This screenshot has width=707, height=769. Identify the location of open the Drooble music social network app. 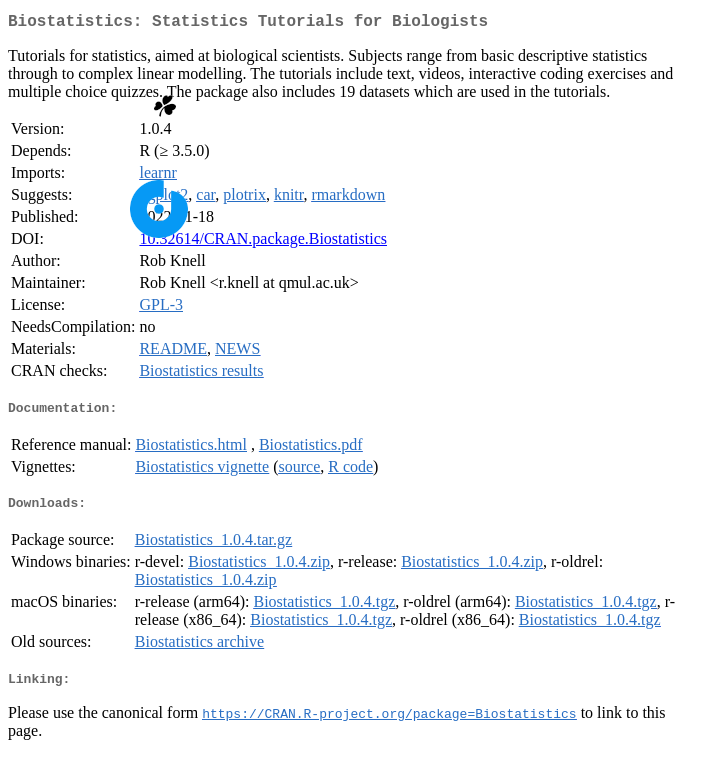
(159, 209).